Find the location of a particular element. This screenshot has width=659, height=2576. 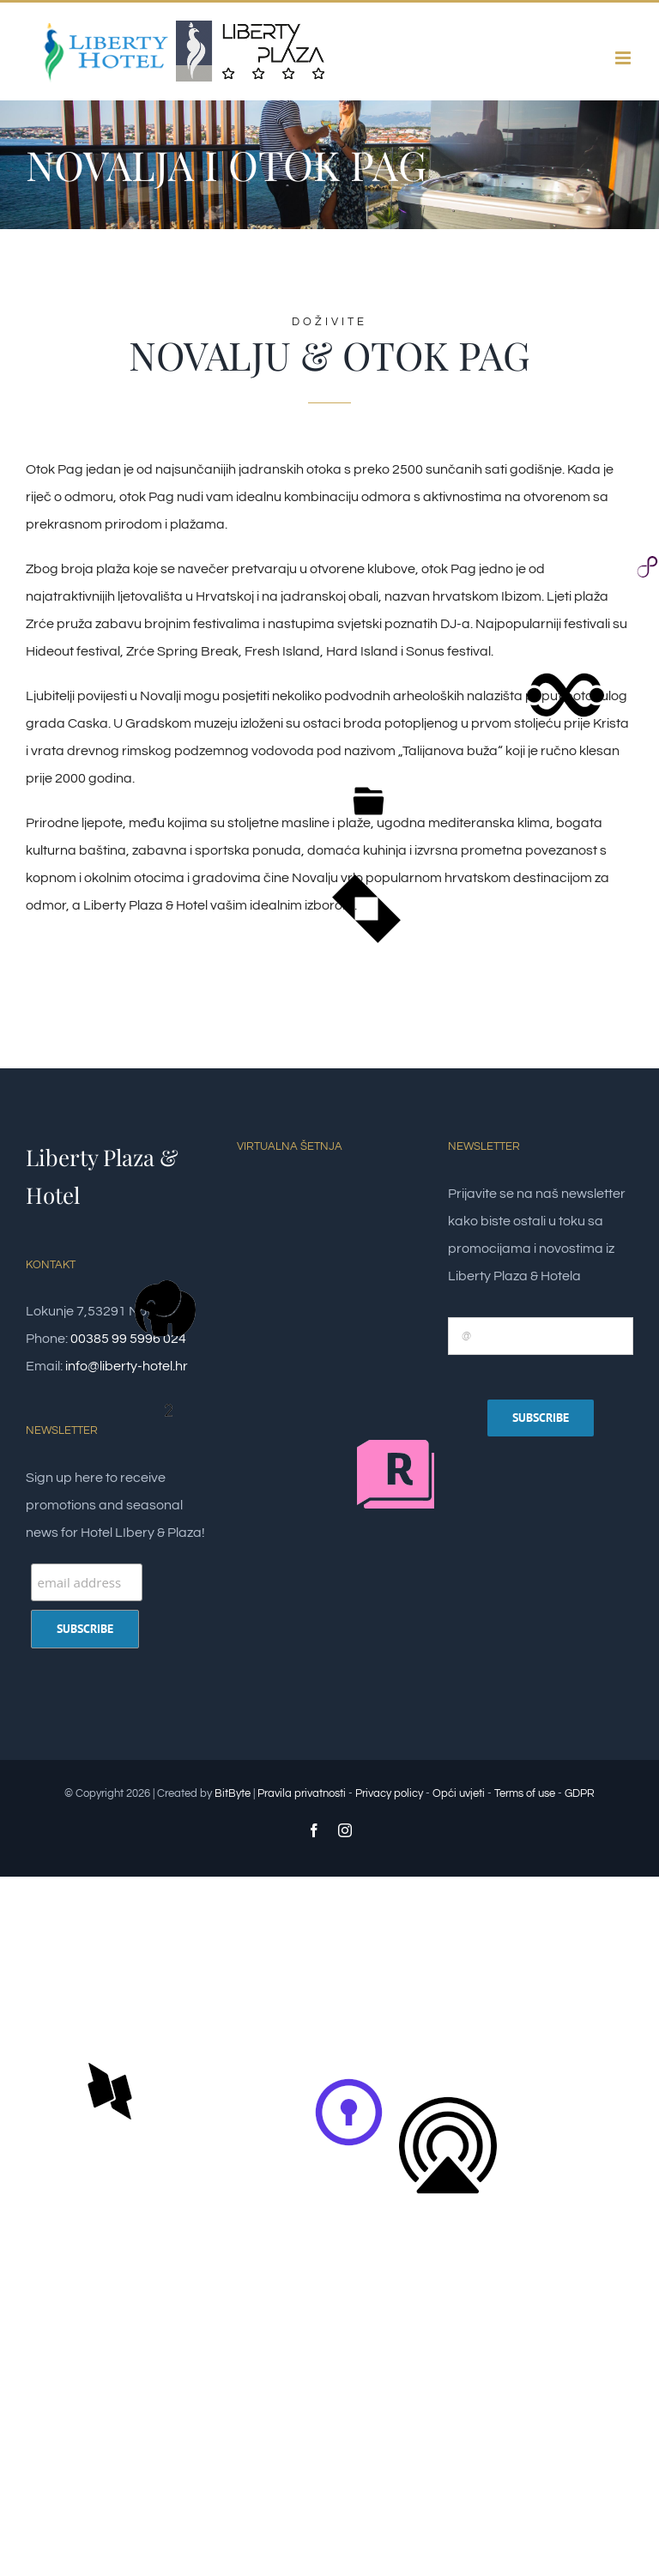

lock or secure a room is located at coordinates (348, 2112).